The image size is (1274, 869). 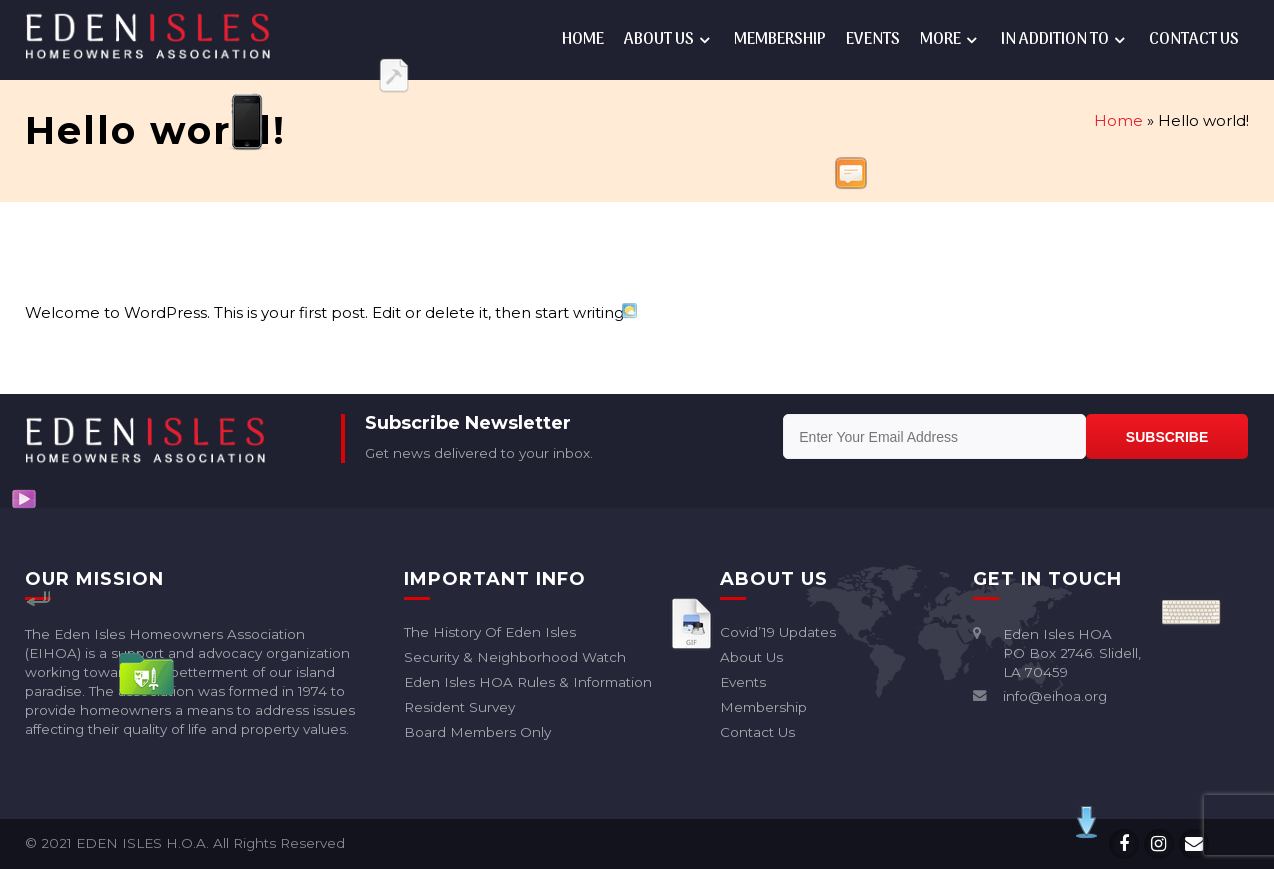 What do you see at coordinates (691, 624) in the screenshot?
I see `a GIF image file` at bounding box center [691, 624].